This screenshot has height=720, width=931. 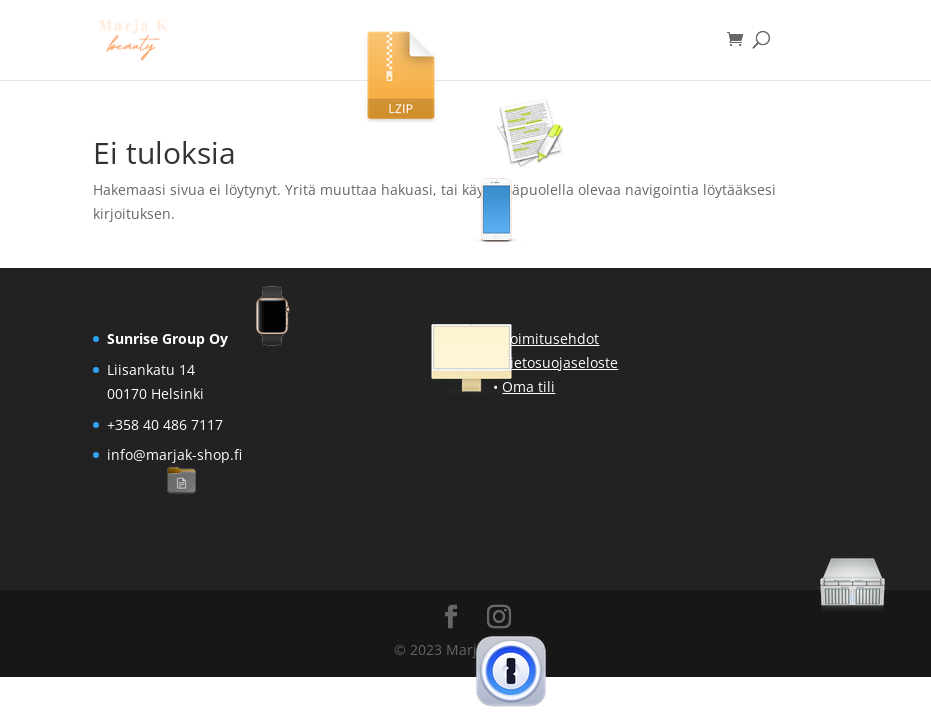 I want to click on connect or manage an iPhone device, so click(x=496, y=210).